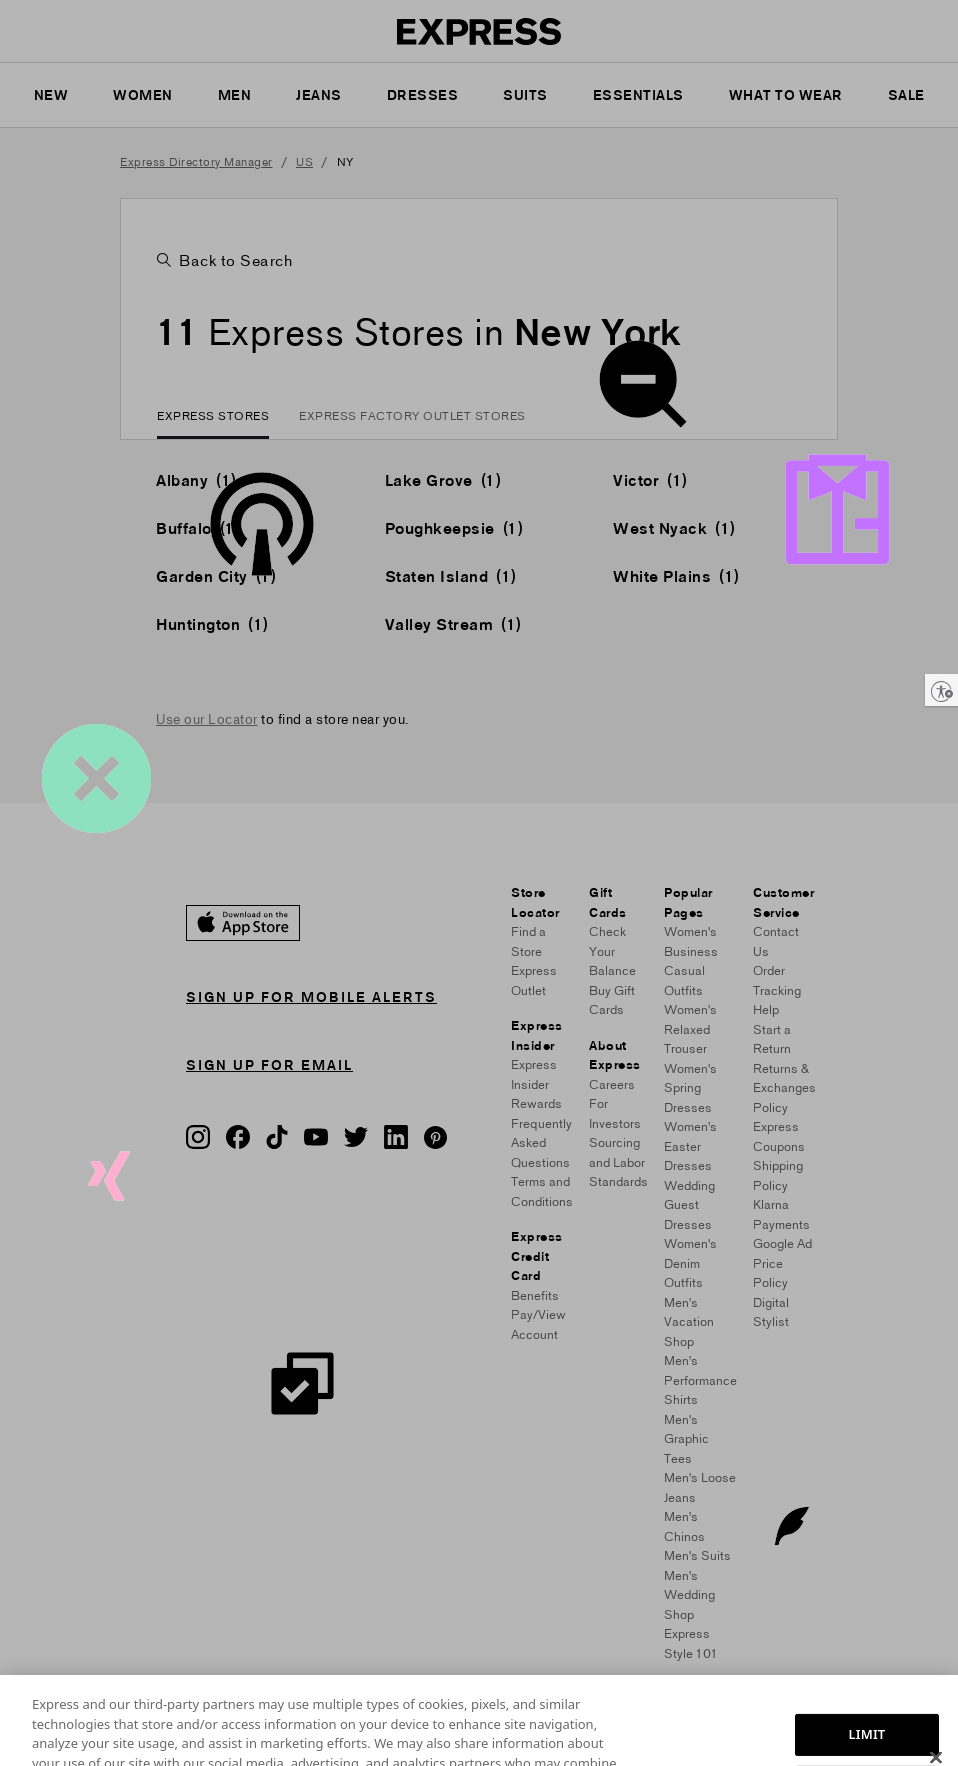  Describe the element at coordinates (262, 524) in the screenshot. I see `indicates network or signal strength` at that location.